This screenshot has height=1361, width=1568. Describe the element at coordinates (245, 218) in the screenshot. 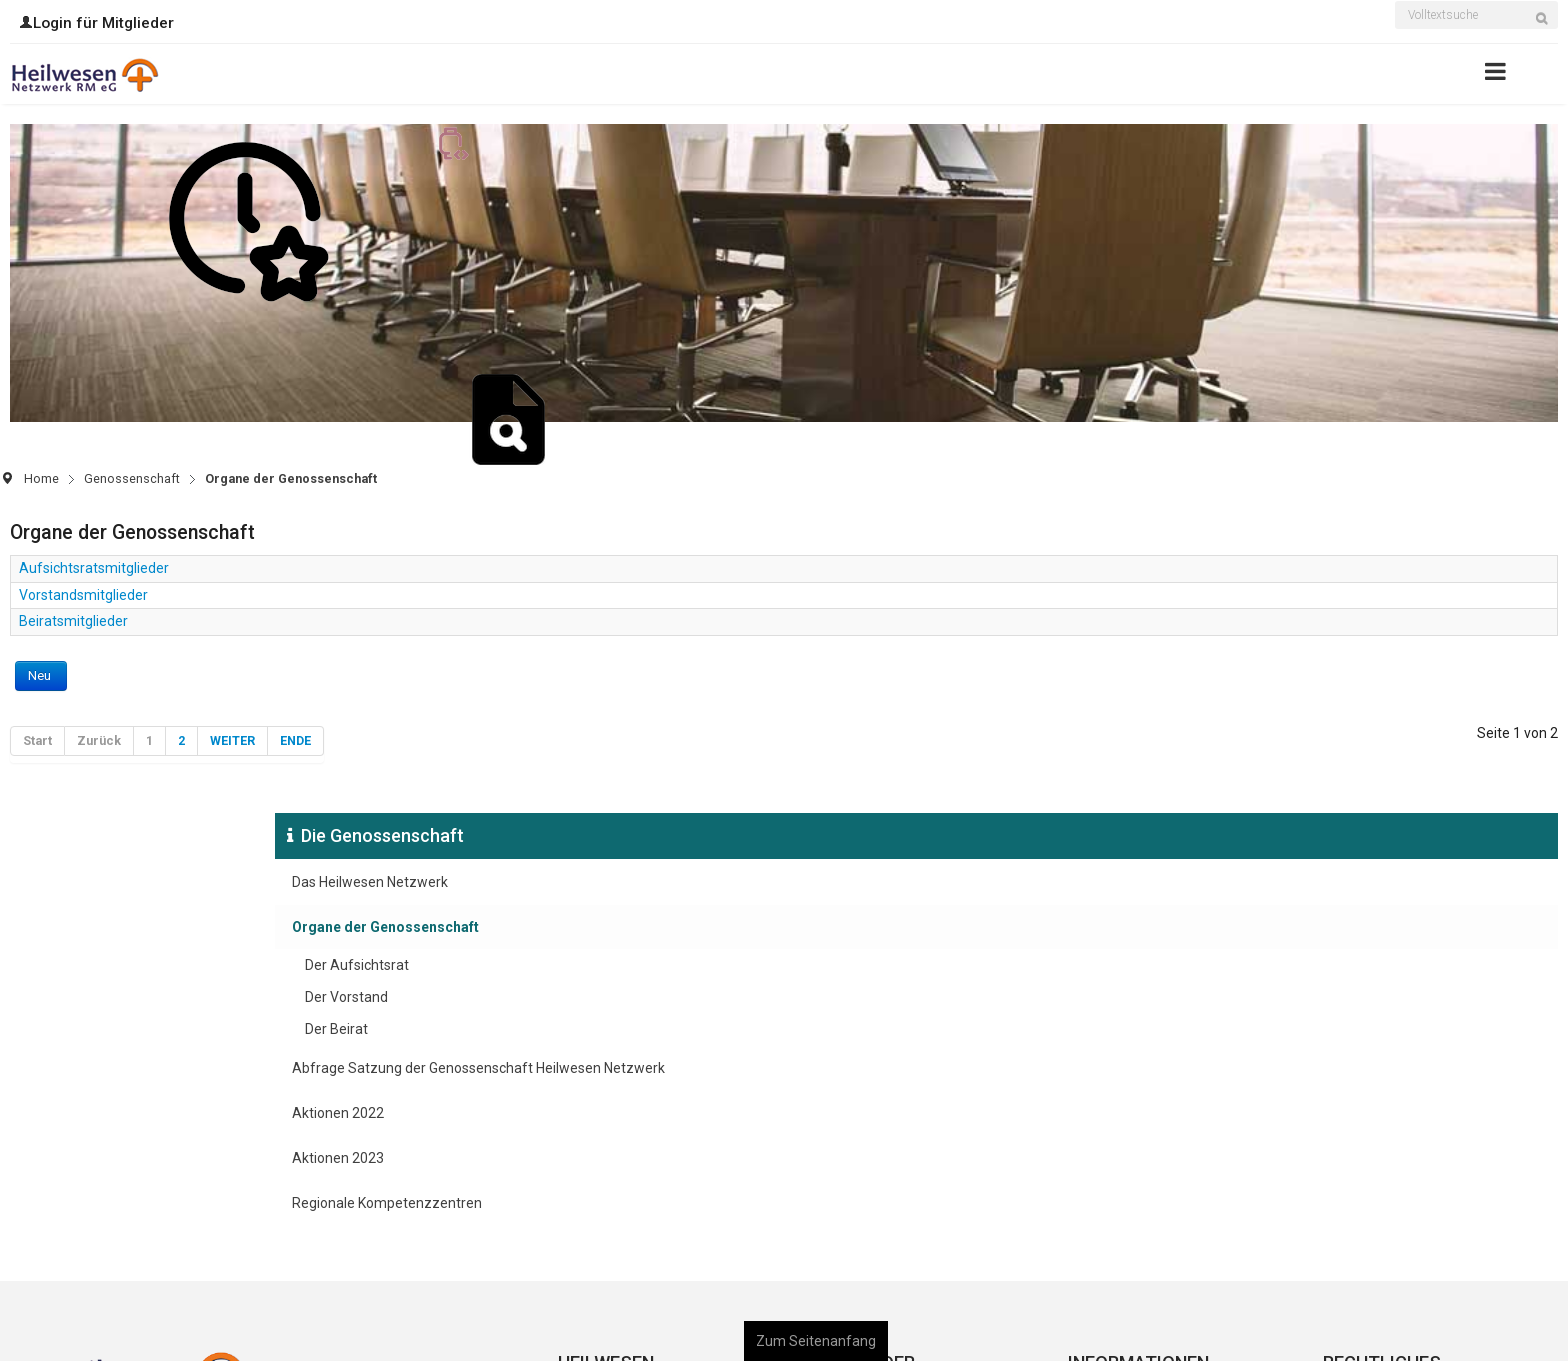

I see `add event to favorites` at that location.